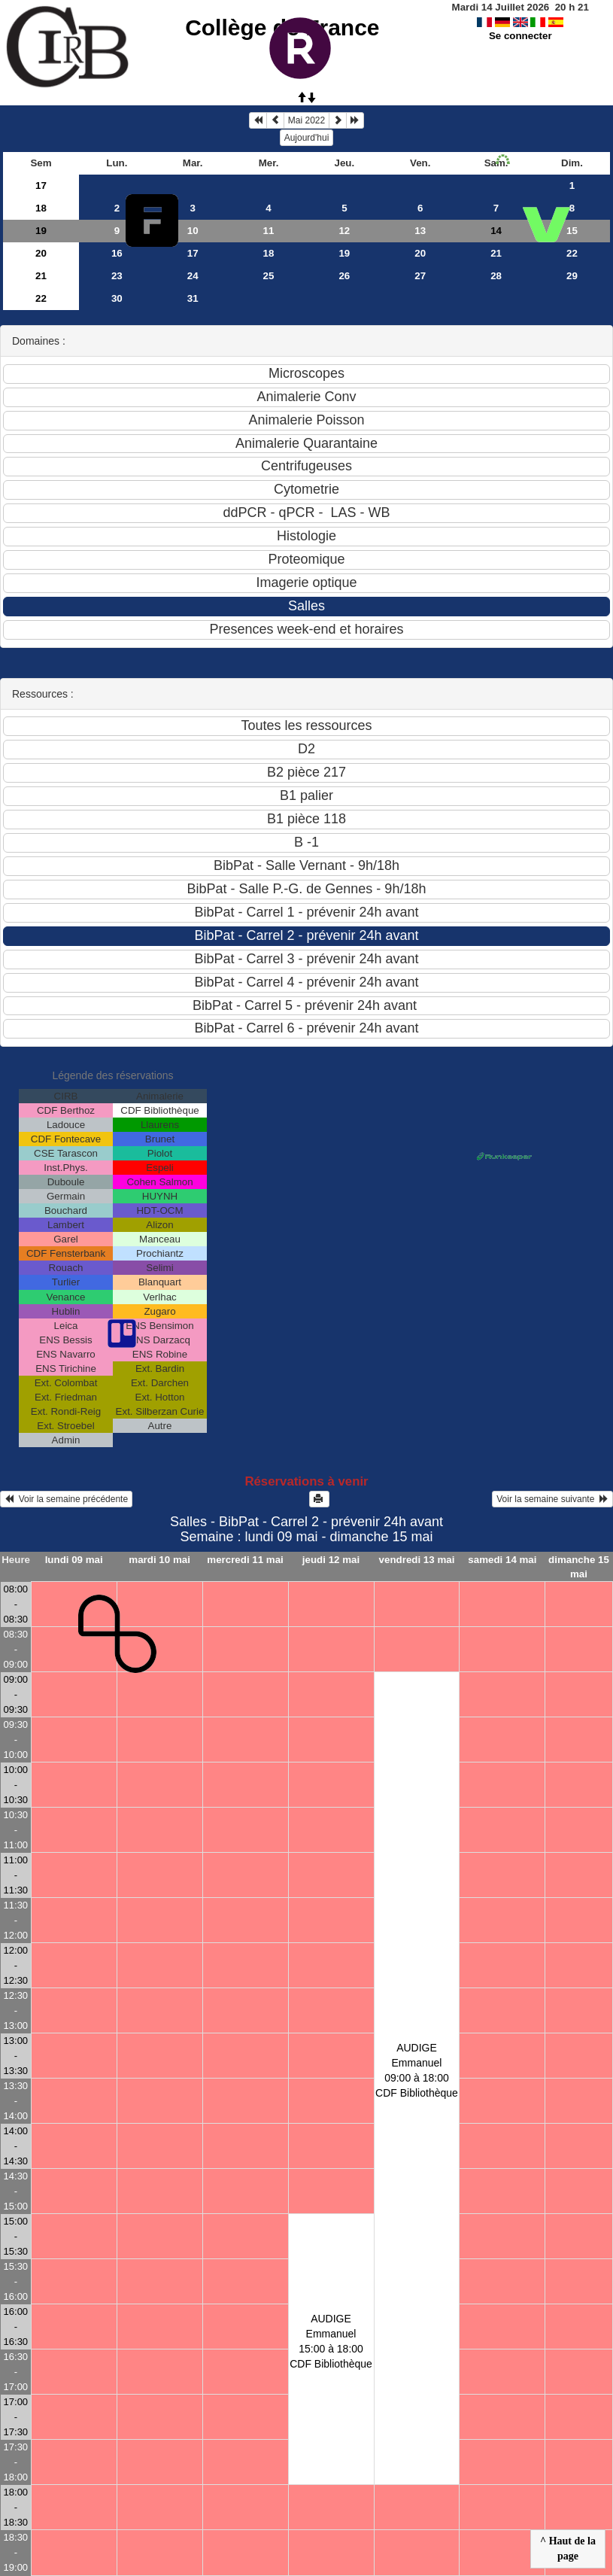 The width and height of the screenshot is (613, 2576). I want to click on open veed video editing app, so click(546, 224).